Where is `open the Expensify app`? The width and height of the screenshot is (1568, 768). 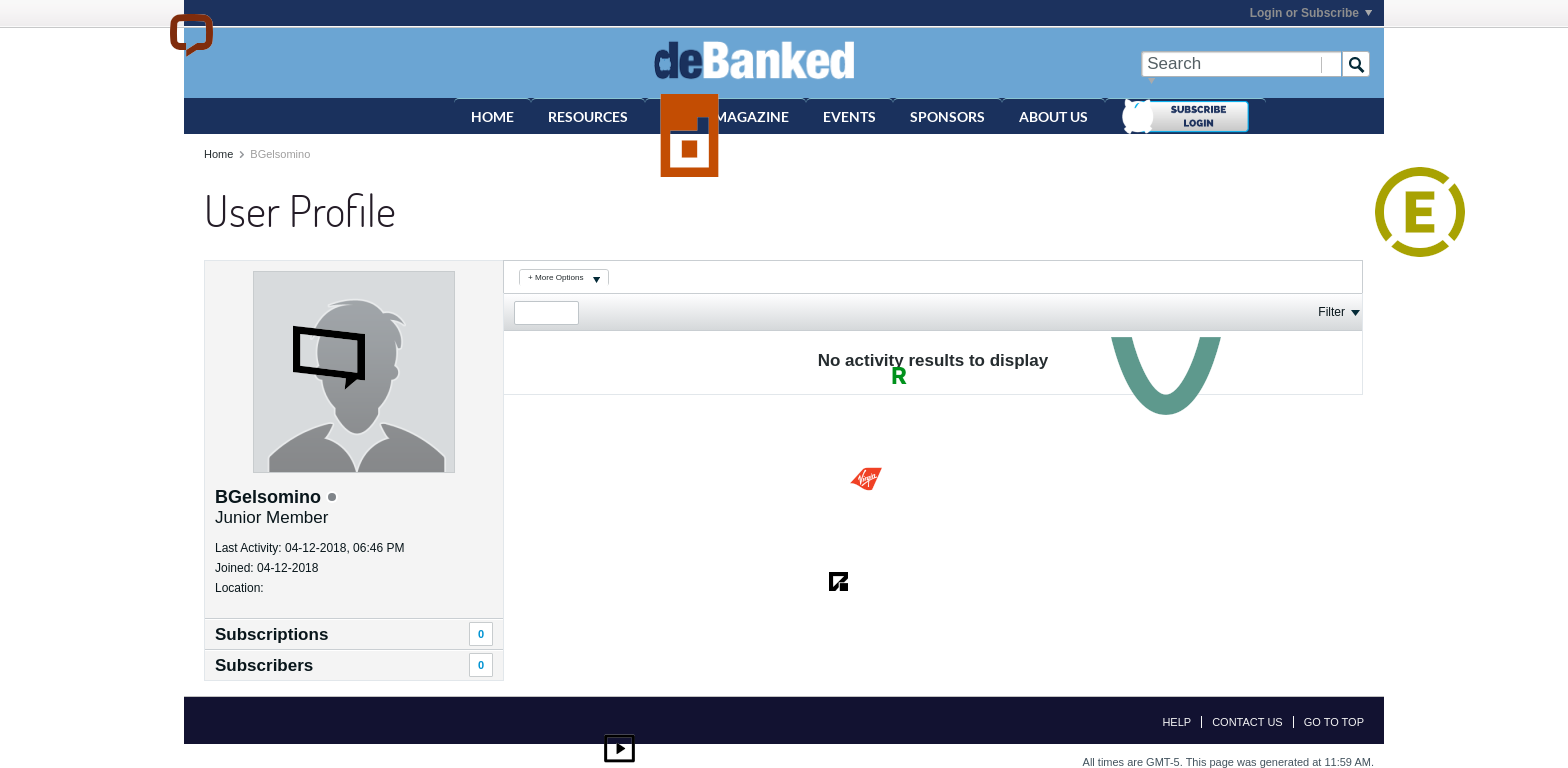 open the Expensify app is located at coordinates (1420, 212).